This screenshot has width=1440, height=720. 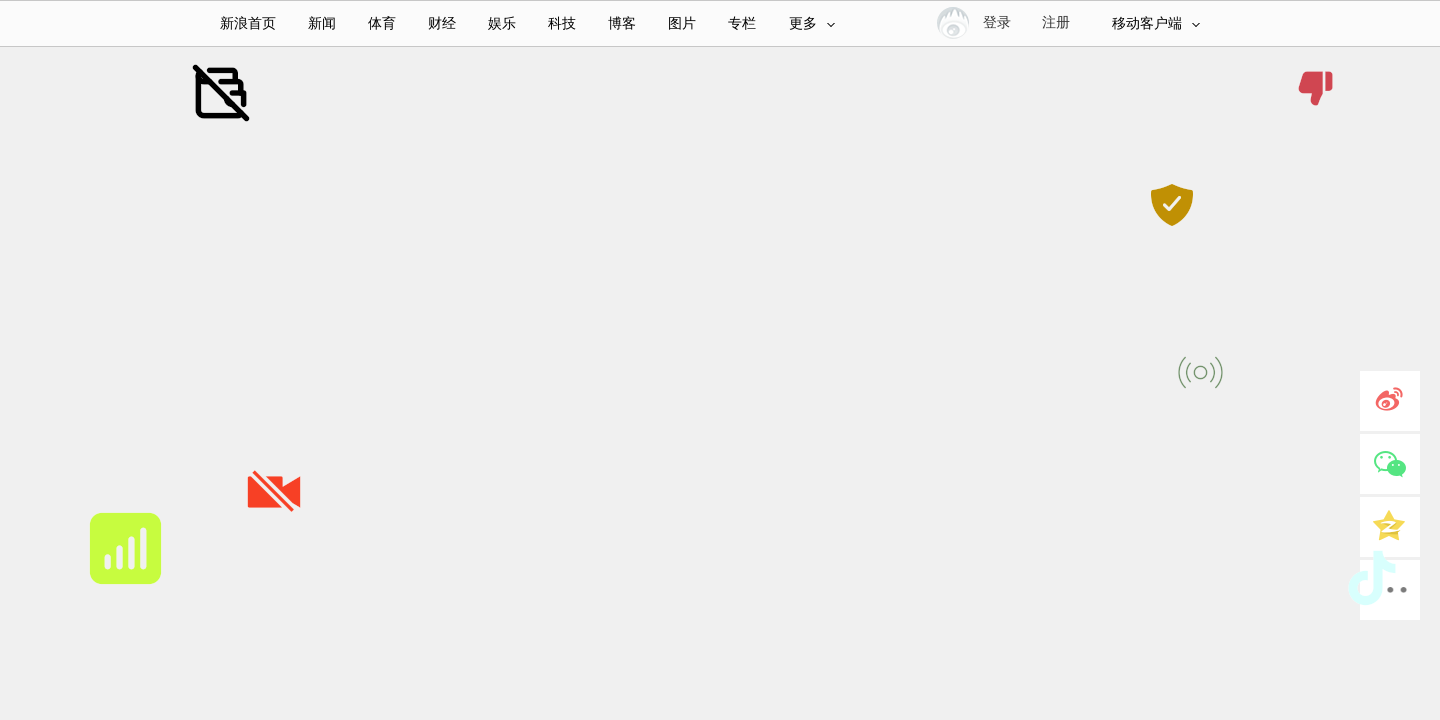 I want to click on dislike or downvote content, so click(x=1315, y=88).